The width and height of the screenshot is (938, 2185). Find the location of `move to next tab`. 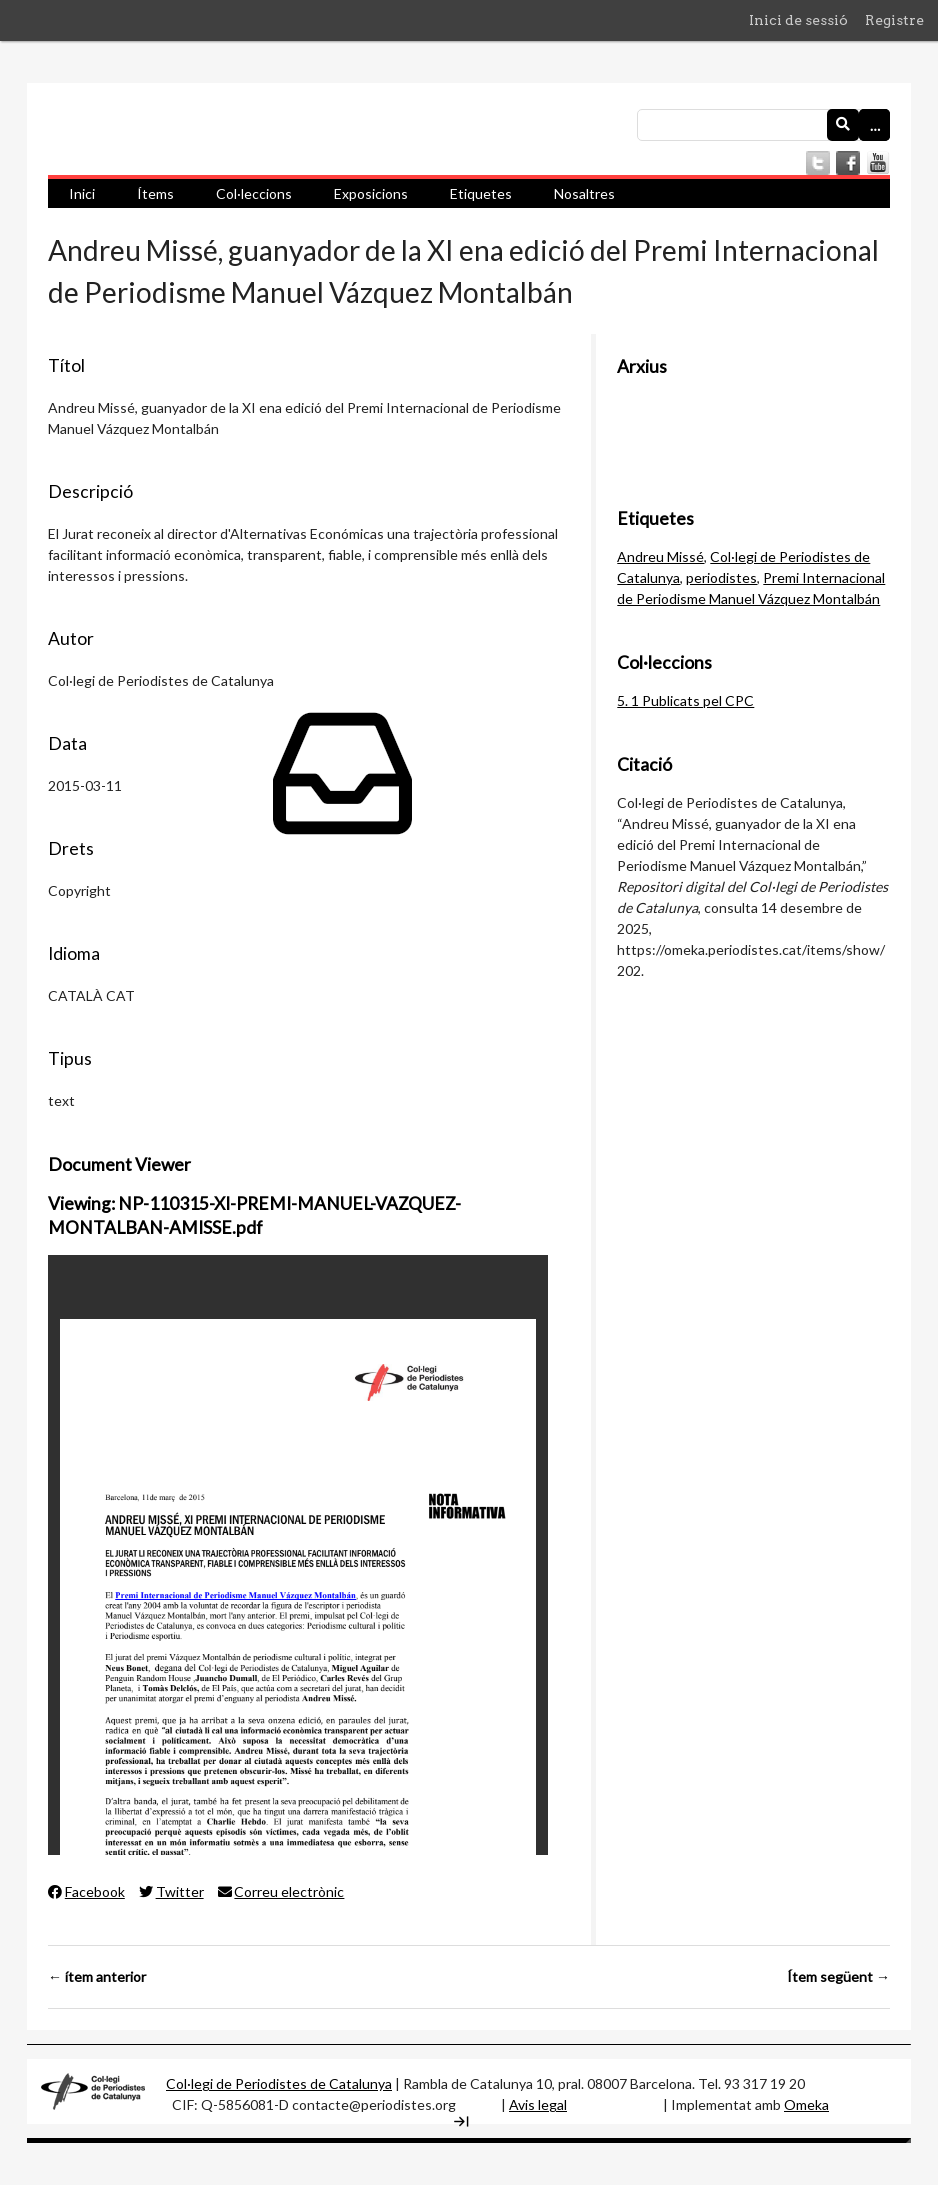

move to next tab is located at coordinates (461, 2121).